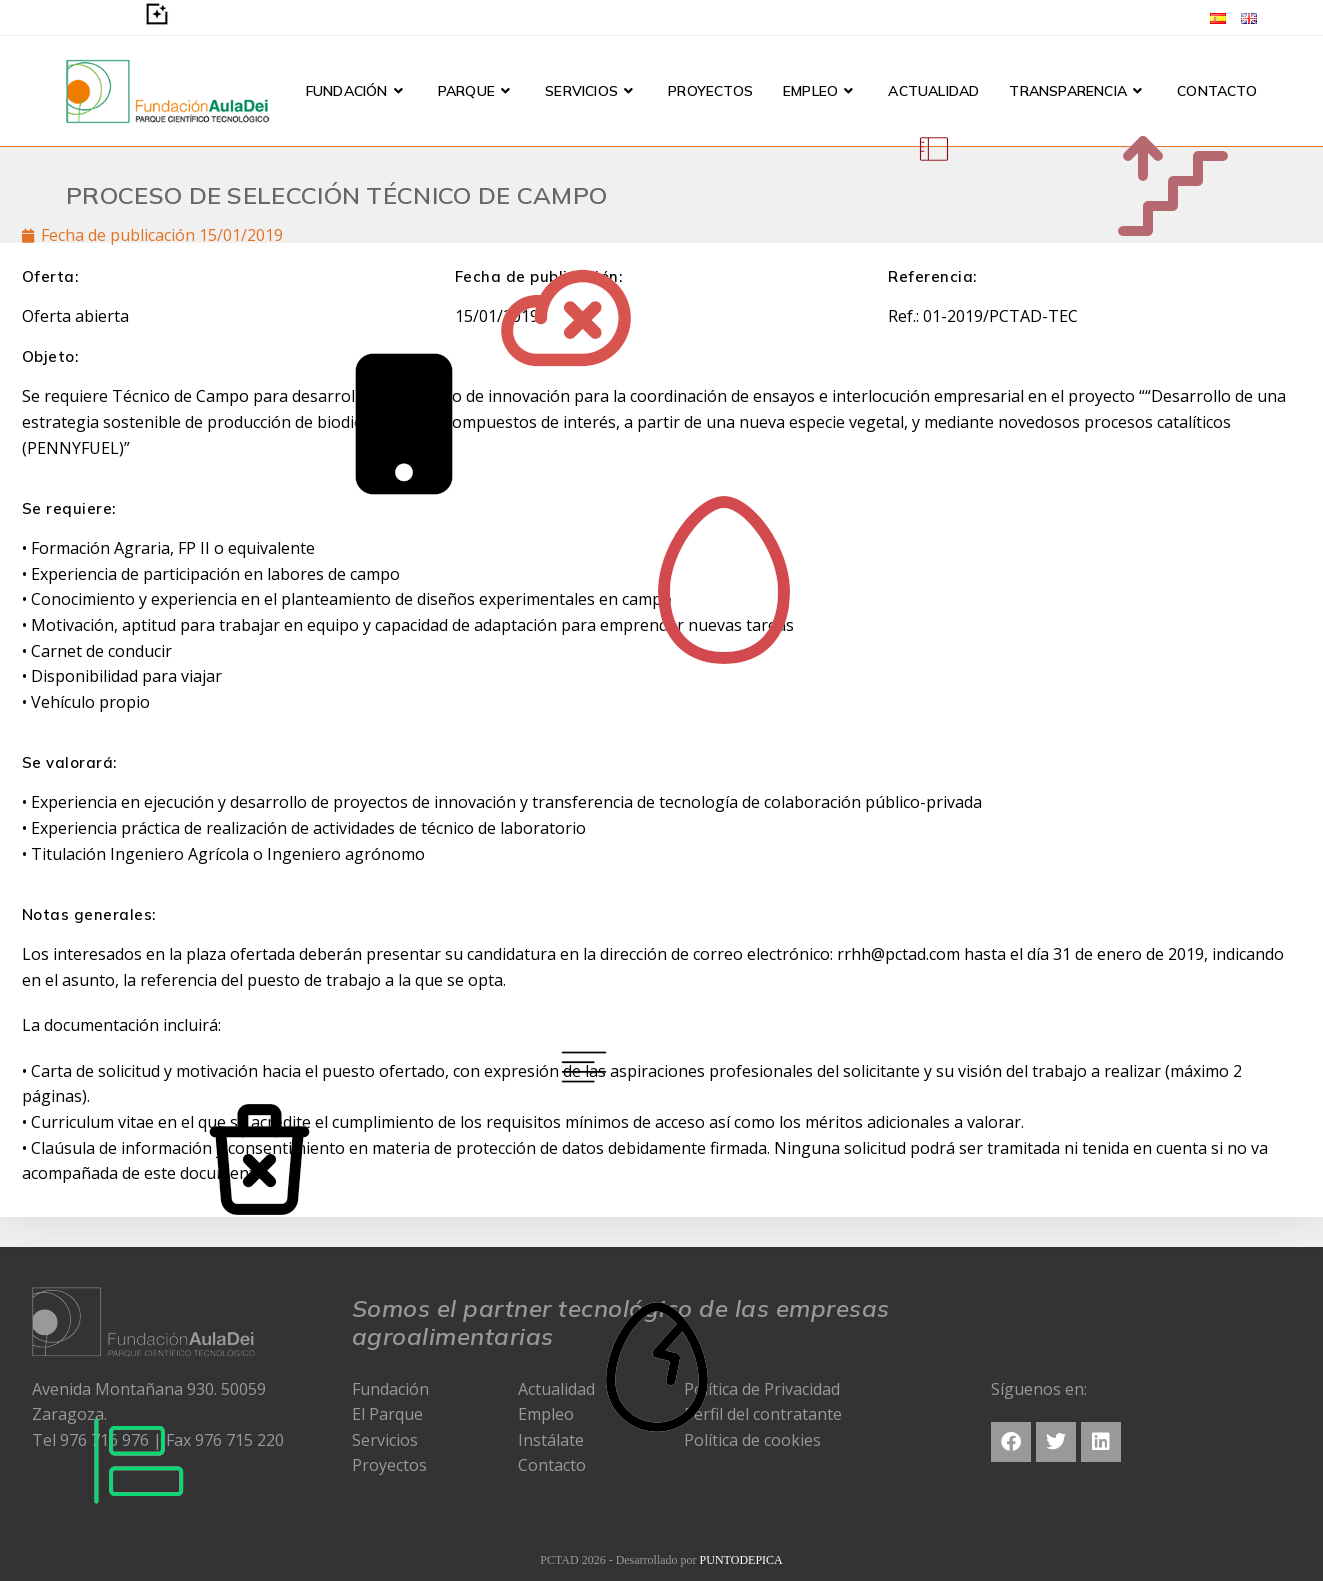 This screenshot has height=1581, width=1323. Describe the element at coordinates (584, 1068) in the screenshot. I see `align text to the left` at that location.